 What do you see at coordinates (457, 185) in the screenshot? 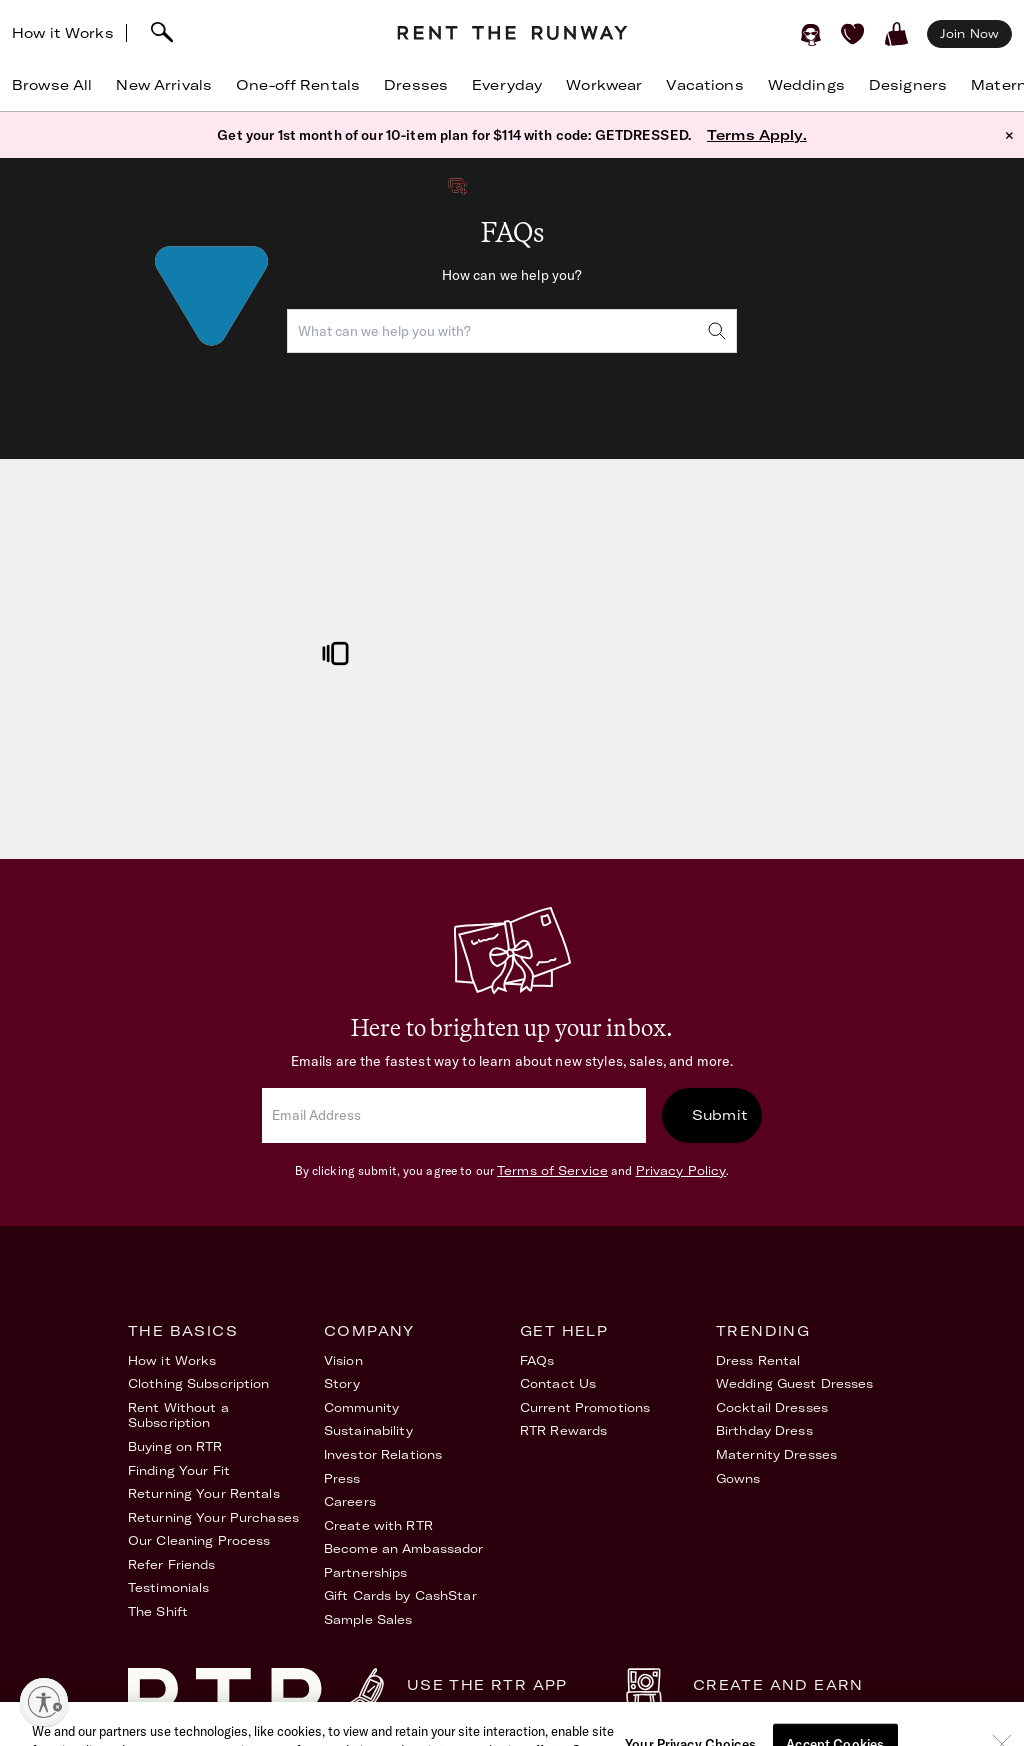
I see `add funds to your account` at bounding box center [457, 185].